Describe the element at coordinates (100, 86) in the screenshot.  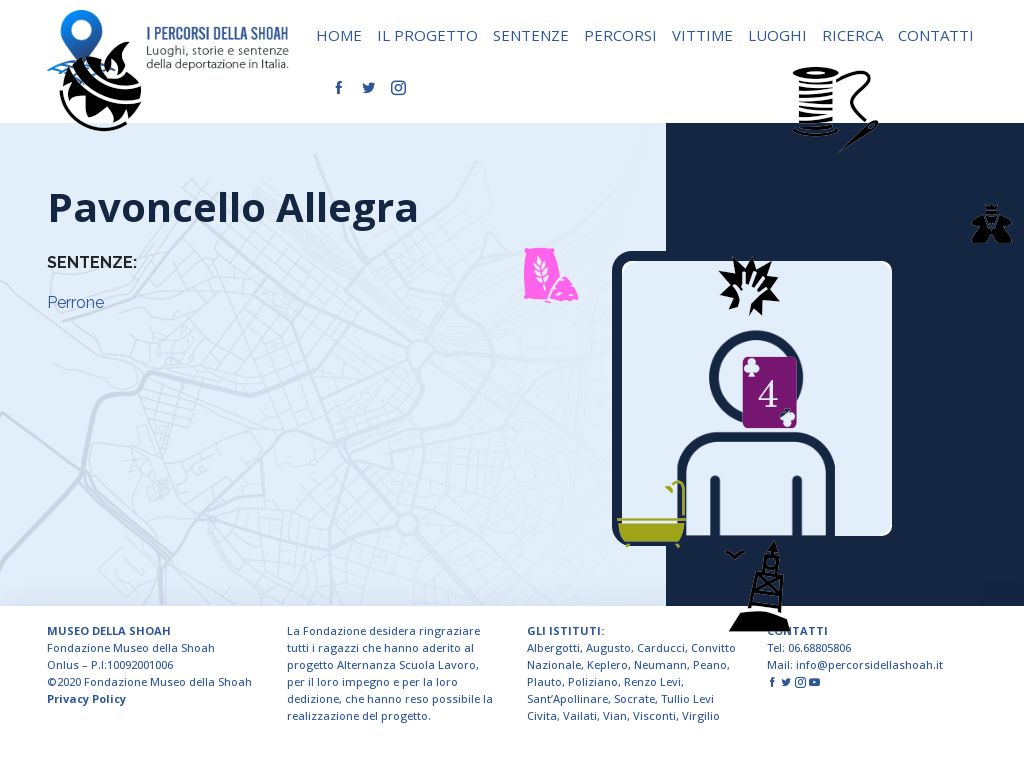
I see `use an incendiary or fire-based weapon` at that location.